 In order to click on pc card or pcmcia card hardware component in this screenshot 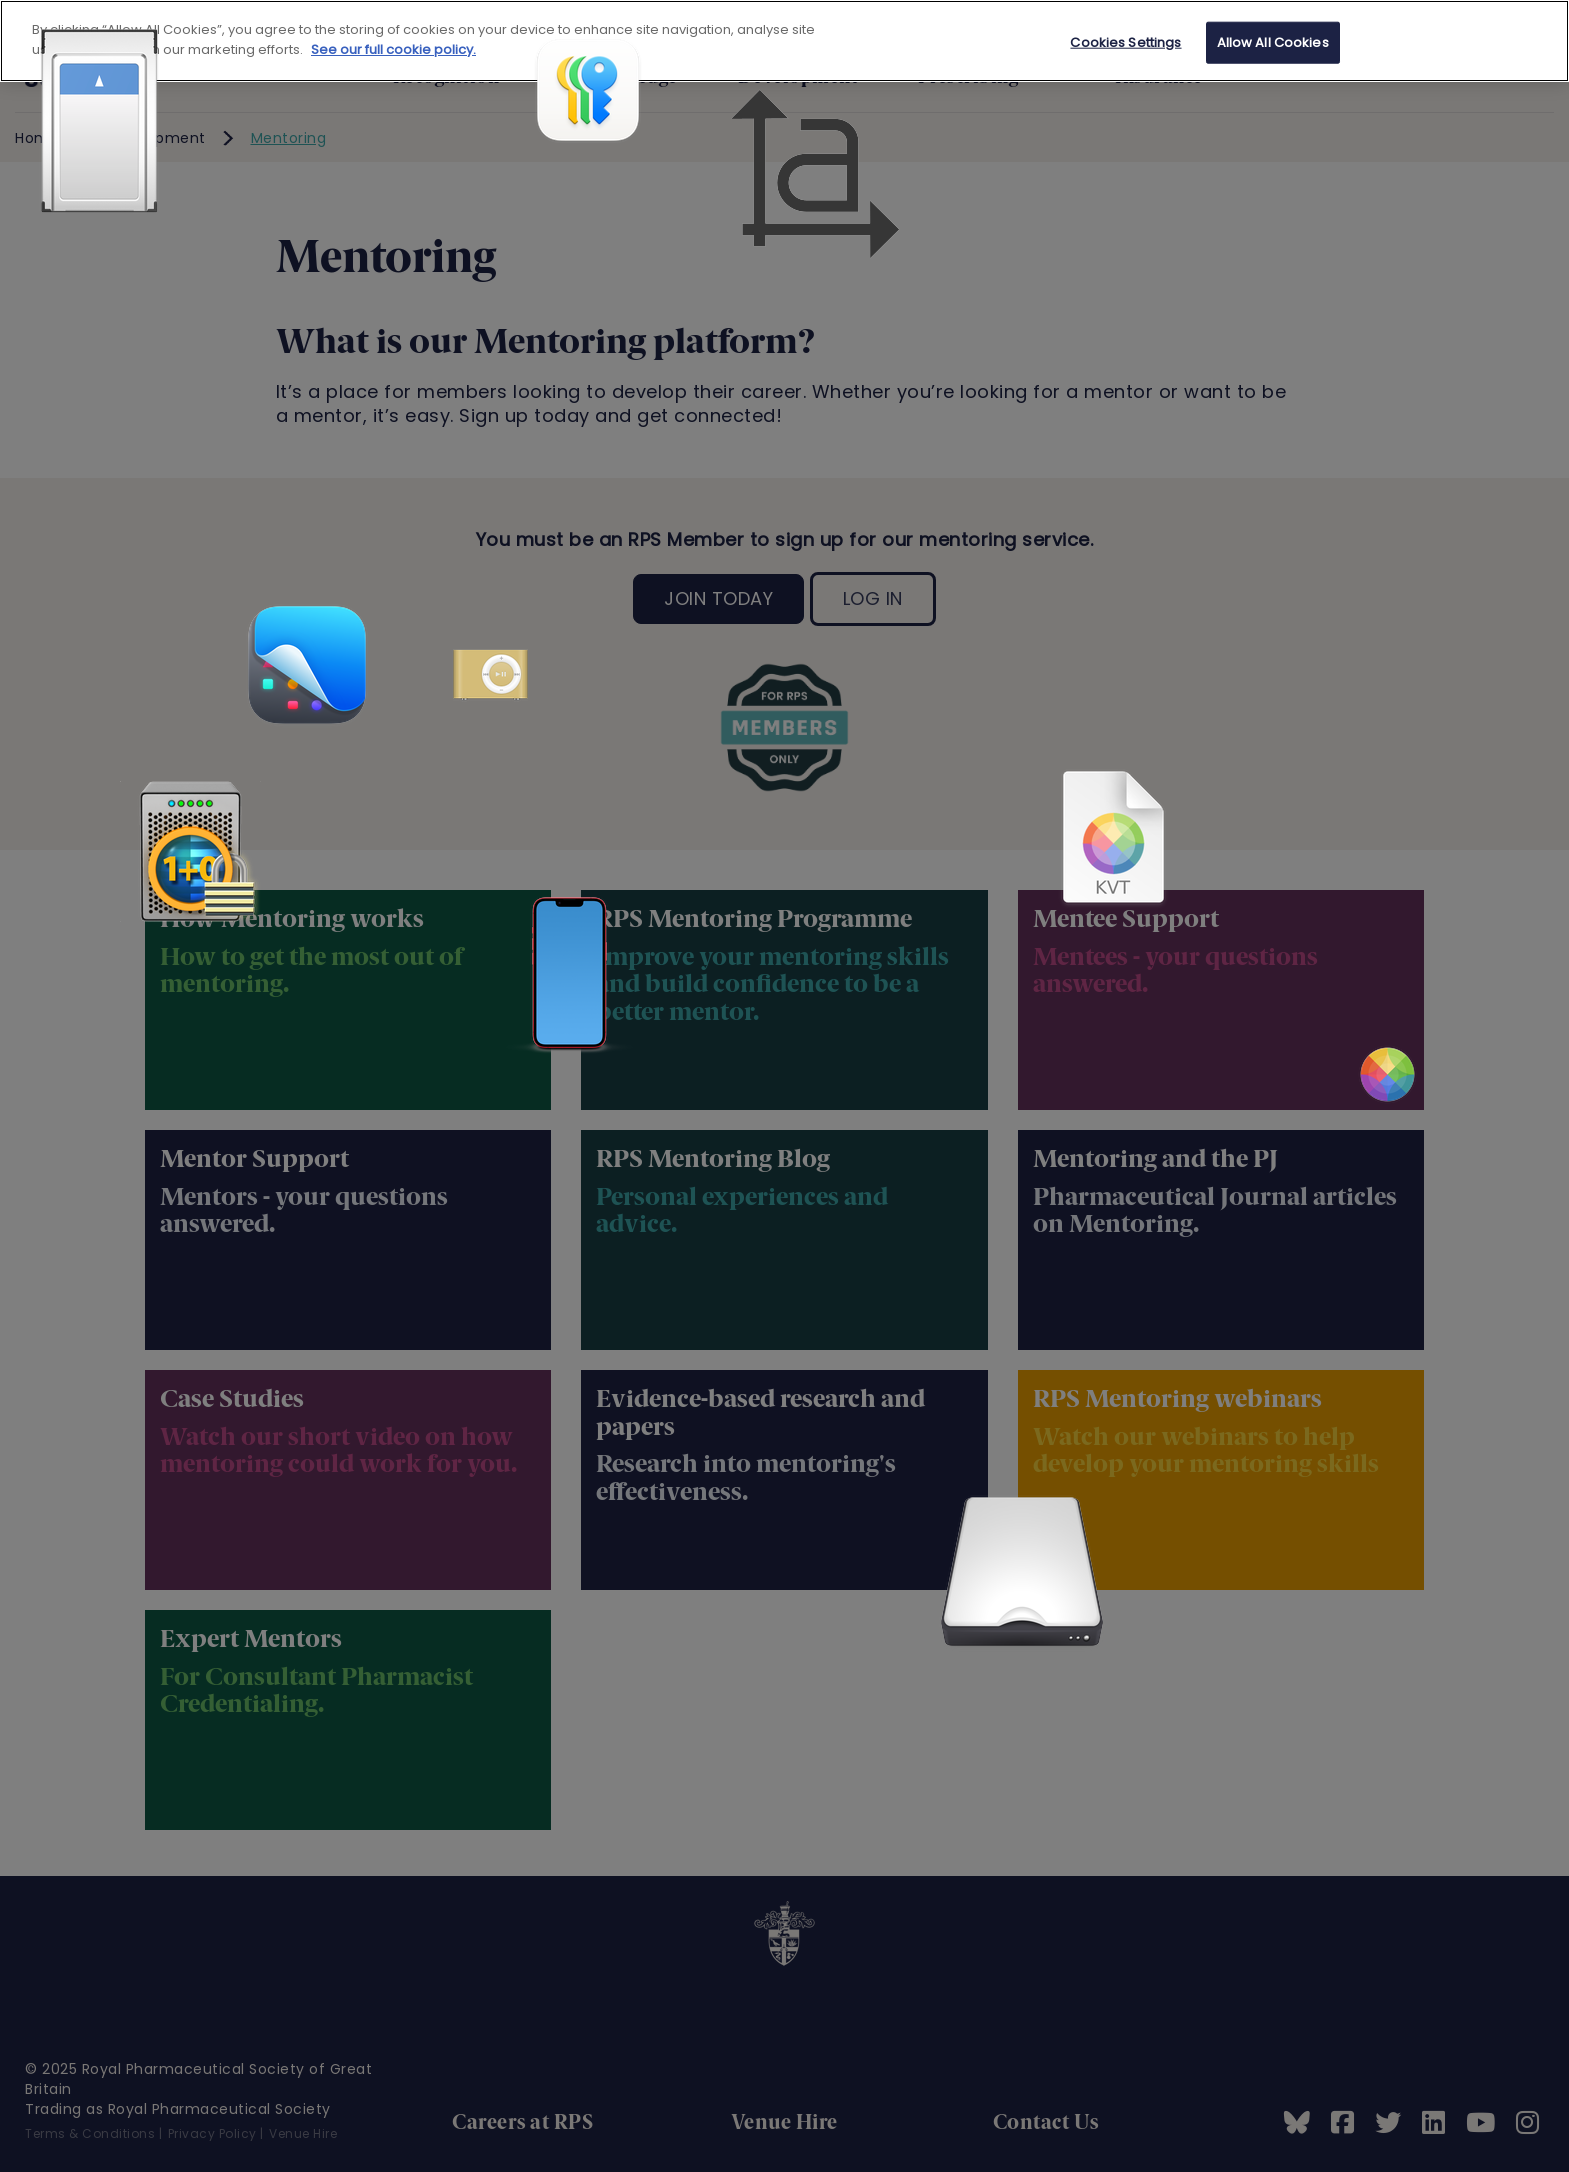, I will do `click(100, 122)`.